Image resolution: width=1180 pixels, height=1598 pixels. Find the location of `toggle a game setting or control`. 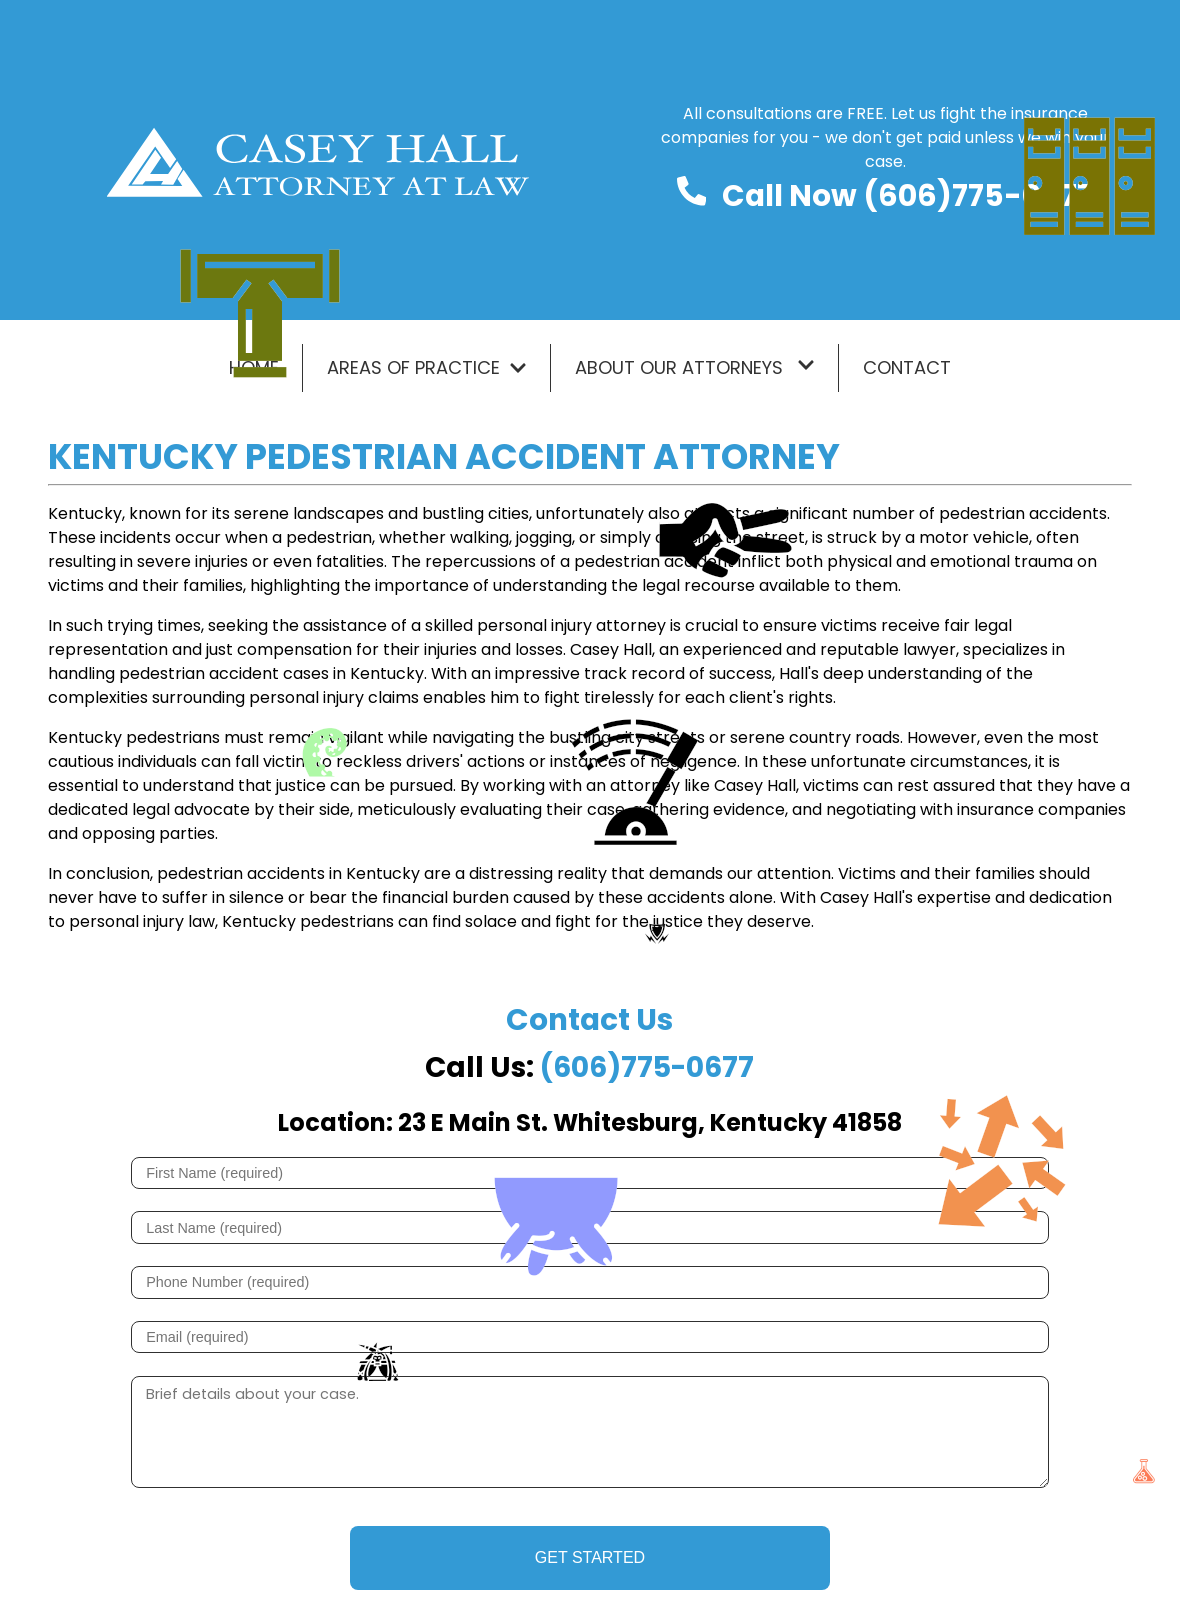

toggle a game setting or control is located at coordinates (636, 780).